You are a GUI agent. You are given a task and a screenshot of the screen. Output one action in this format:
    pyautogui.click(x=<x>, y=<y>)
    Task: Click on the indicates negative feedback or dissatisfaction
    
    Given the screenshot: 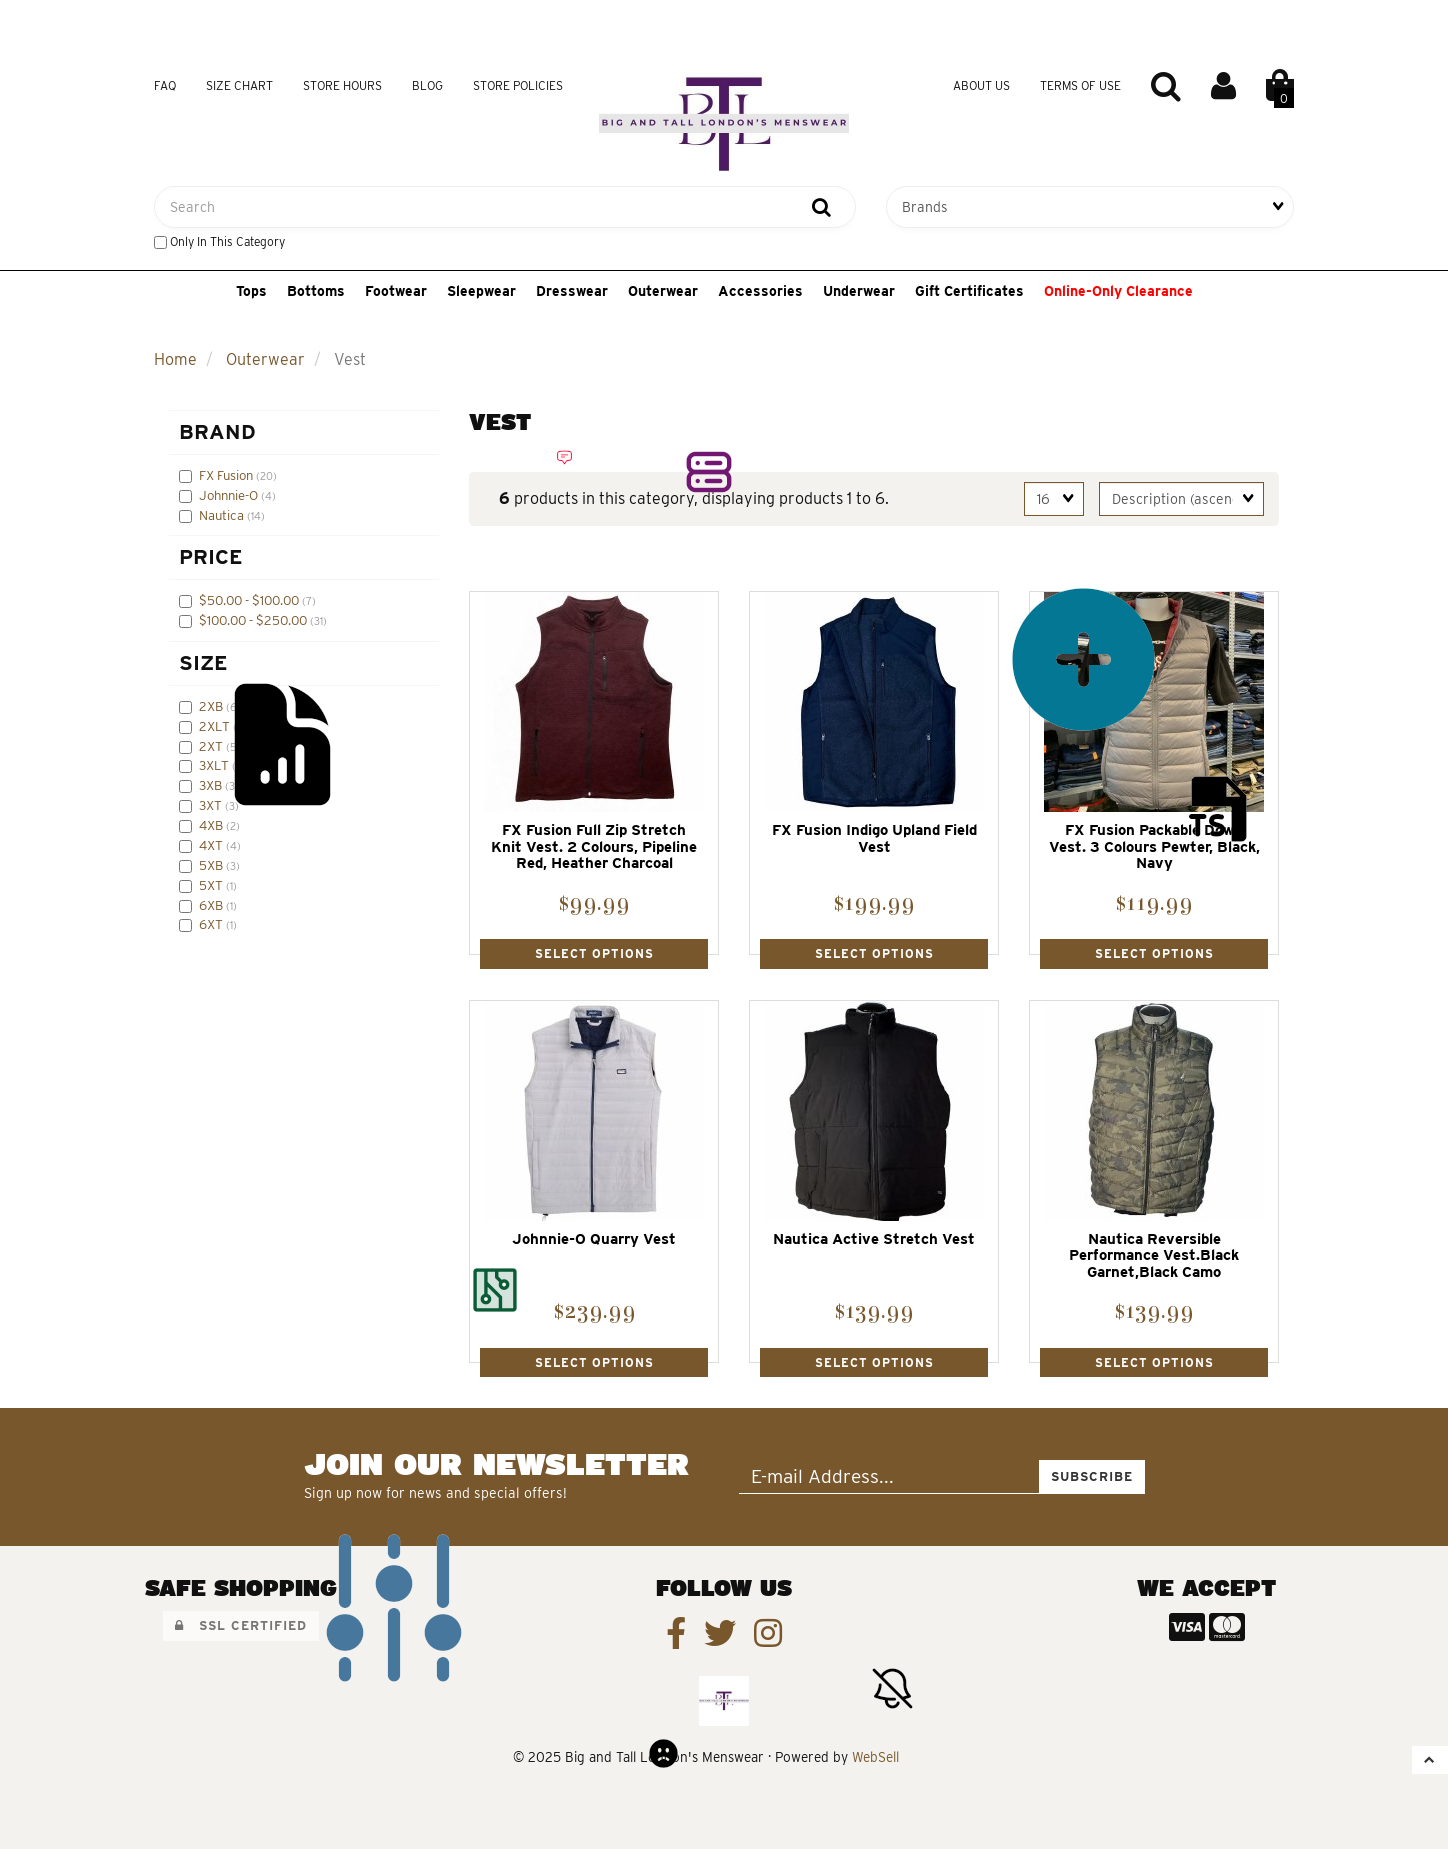 What is the action you would take?
    pyautogui.click(x=663, y=1753)
    